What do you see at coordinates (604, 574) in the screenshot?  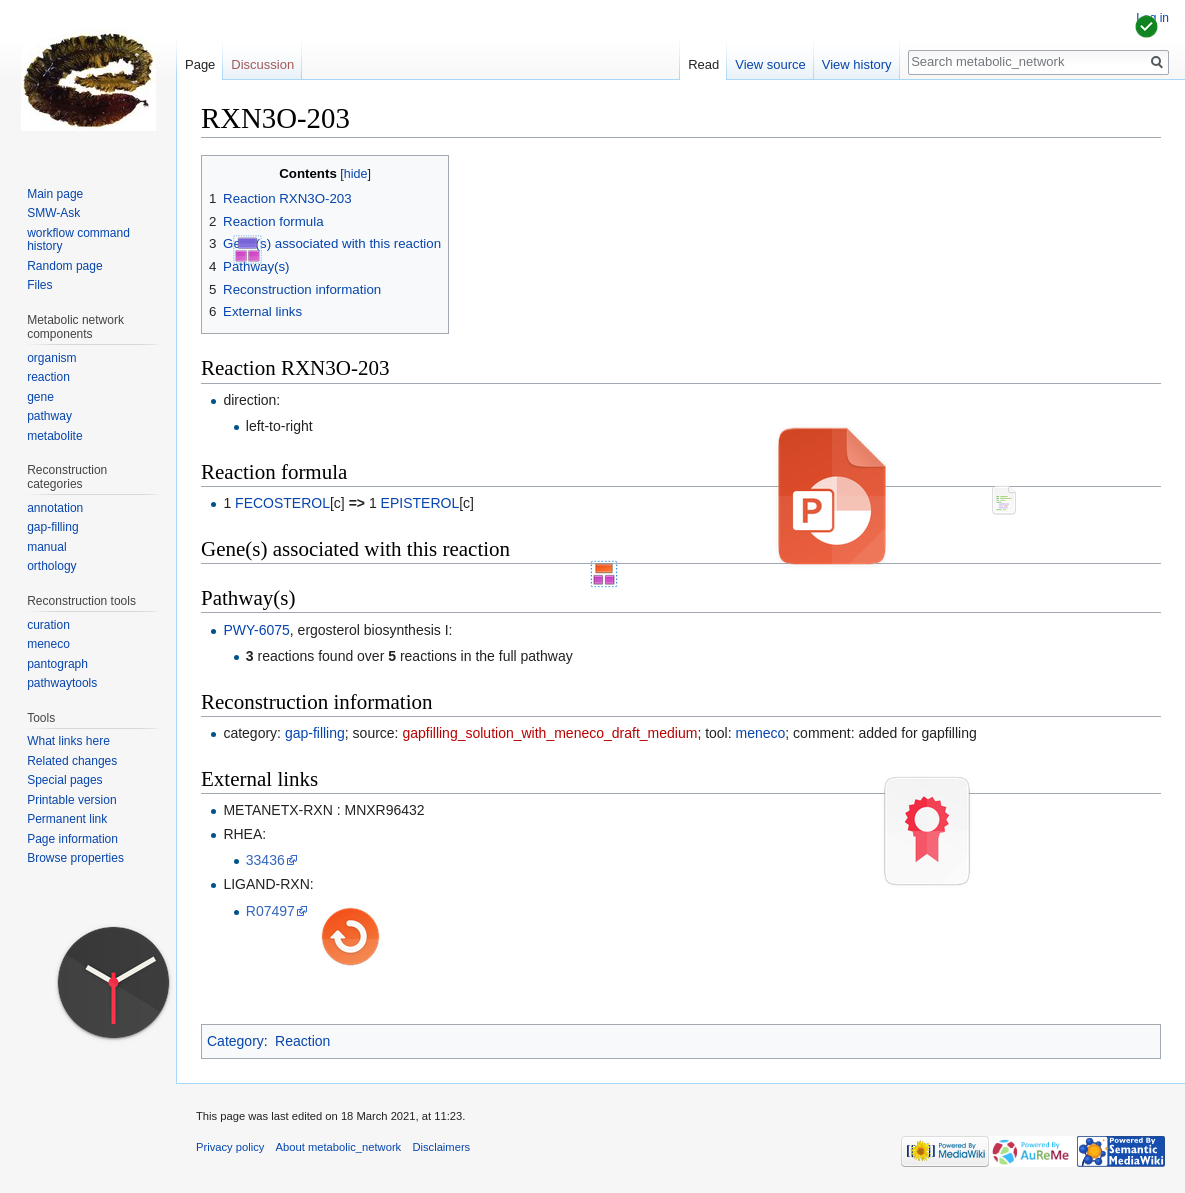 I see `select all items in the current view` at bounding box center [604, 574].